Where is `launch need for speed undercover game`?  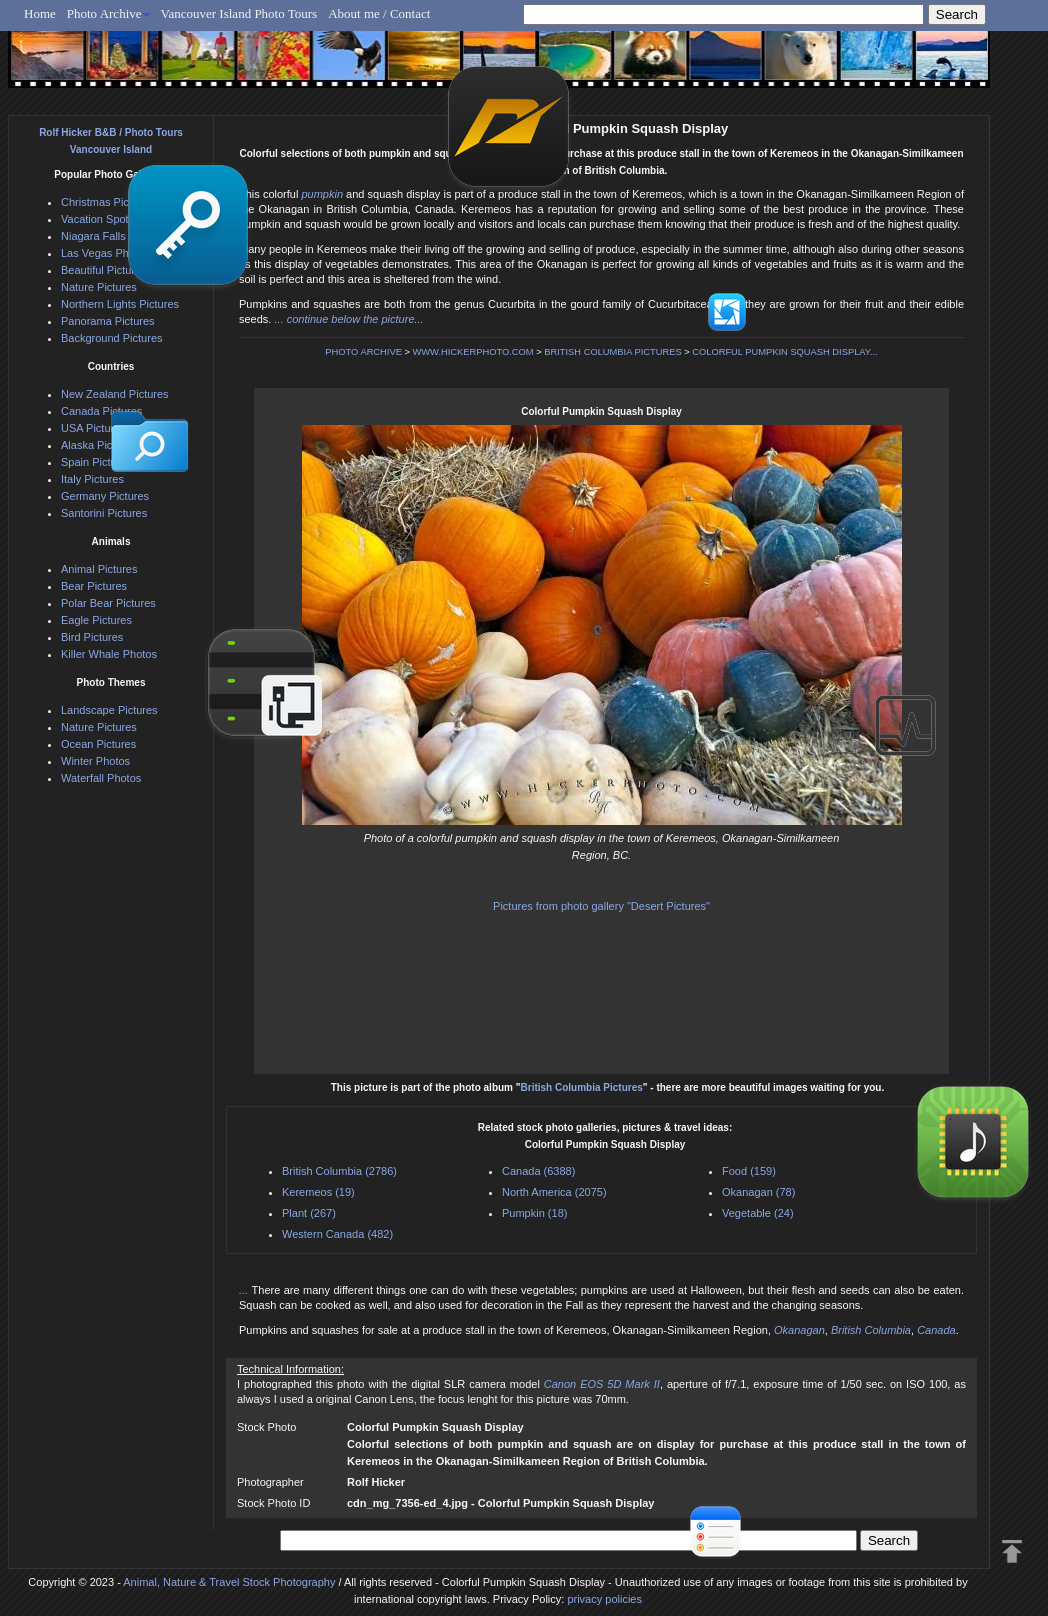
launch need for speed undercover game is located at coordinates (508, 126).